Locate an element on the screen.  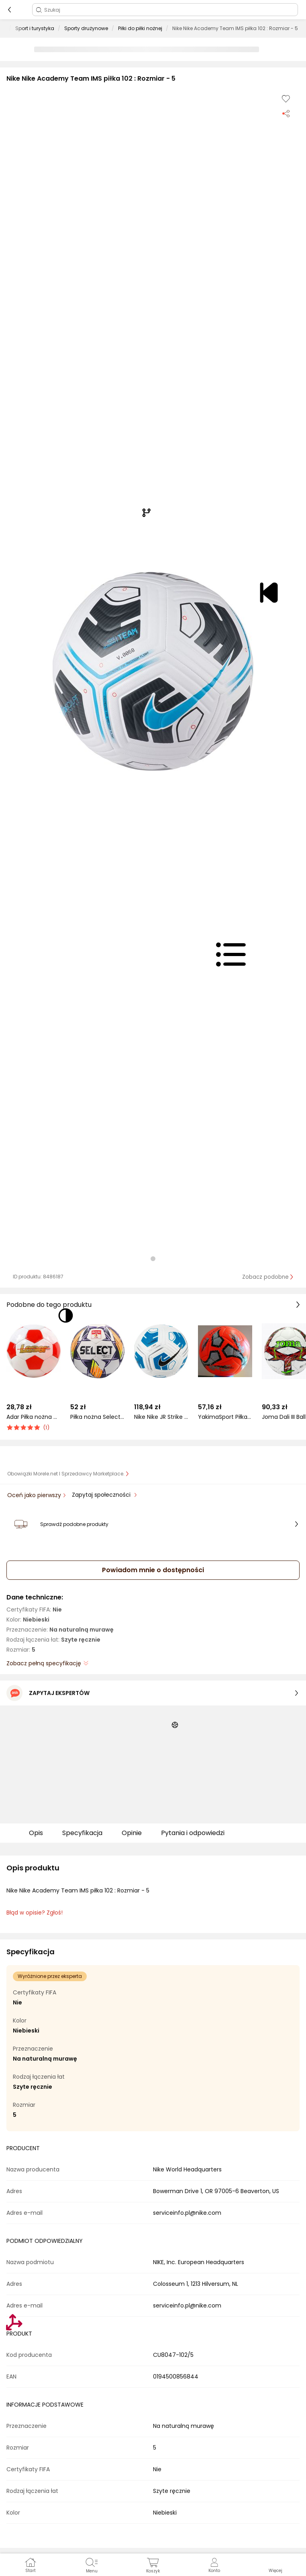
skip to previous track is located at coordinates (268, 592).